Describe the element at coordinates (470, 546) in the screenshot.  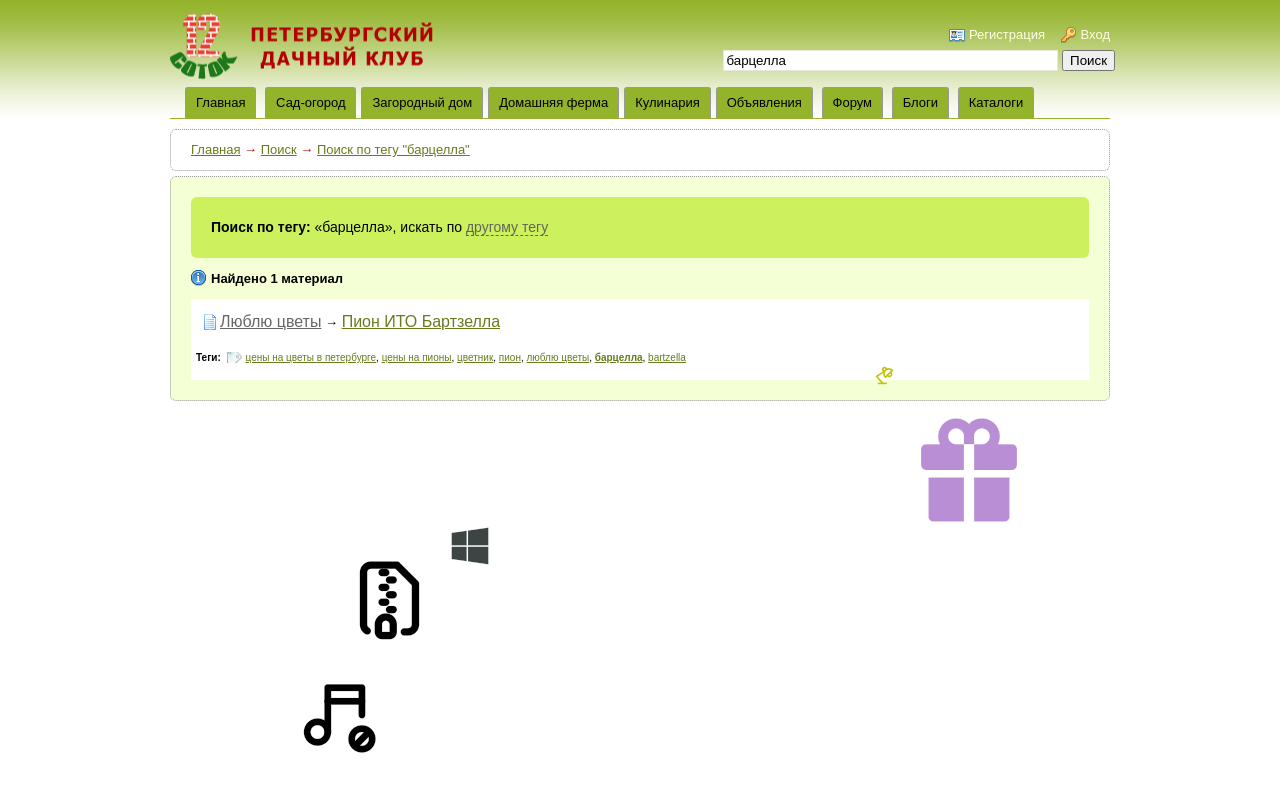
I see `open windows-specific settings or features` at that location.